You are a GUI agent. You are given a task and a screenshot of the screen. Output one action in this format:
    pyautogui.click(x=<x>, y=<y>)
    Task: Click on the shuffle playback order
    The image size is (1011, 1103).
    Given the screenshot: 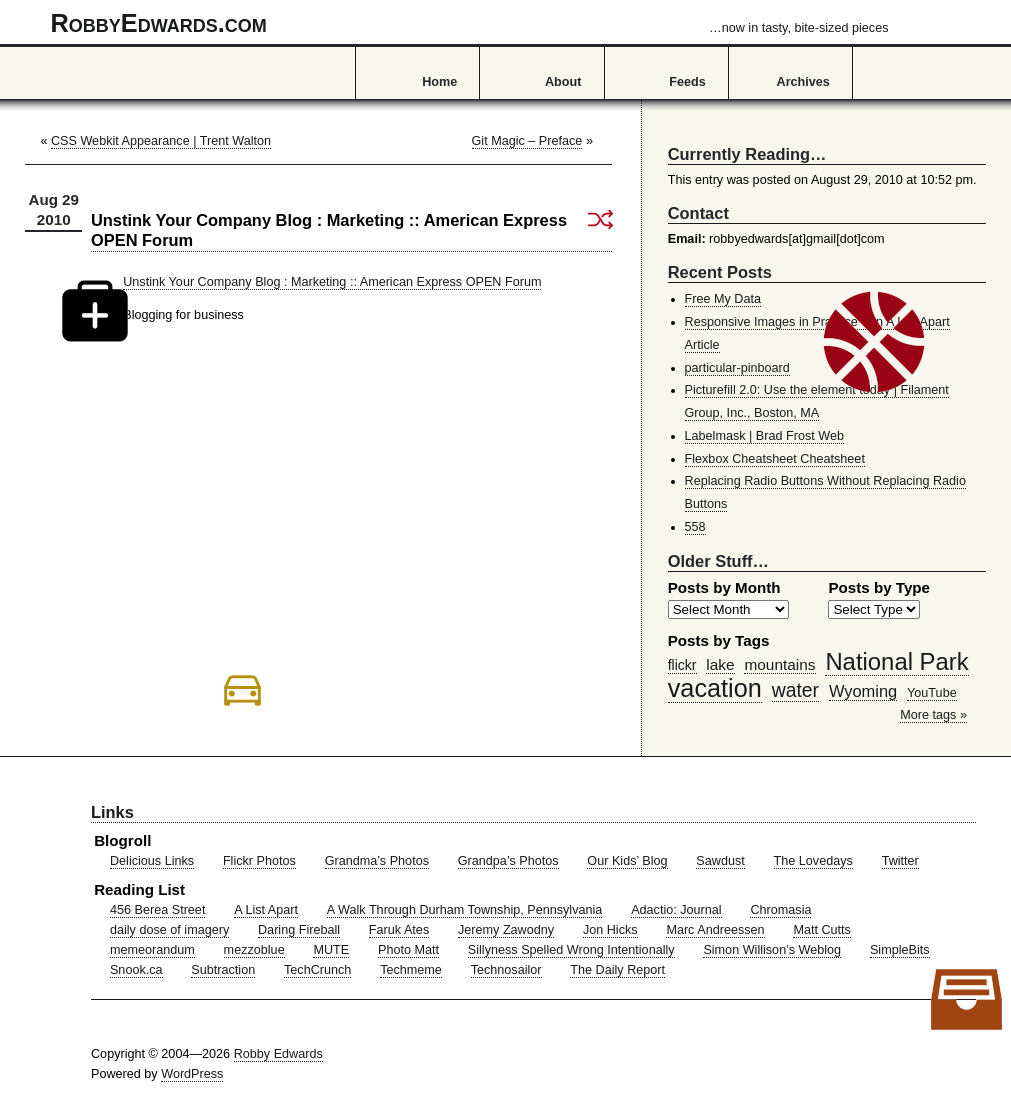 What is the action you would take?
    pyautogui.click(x=600, y=219)
    